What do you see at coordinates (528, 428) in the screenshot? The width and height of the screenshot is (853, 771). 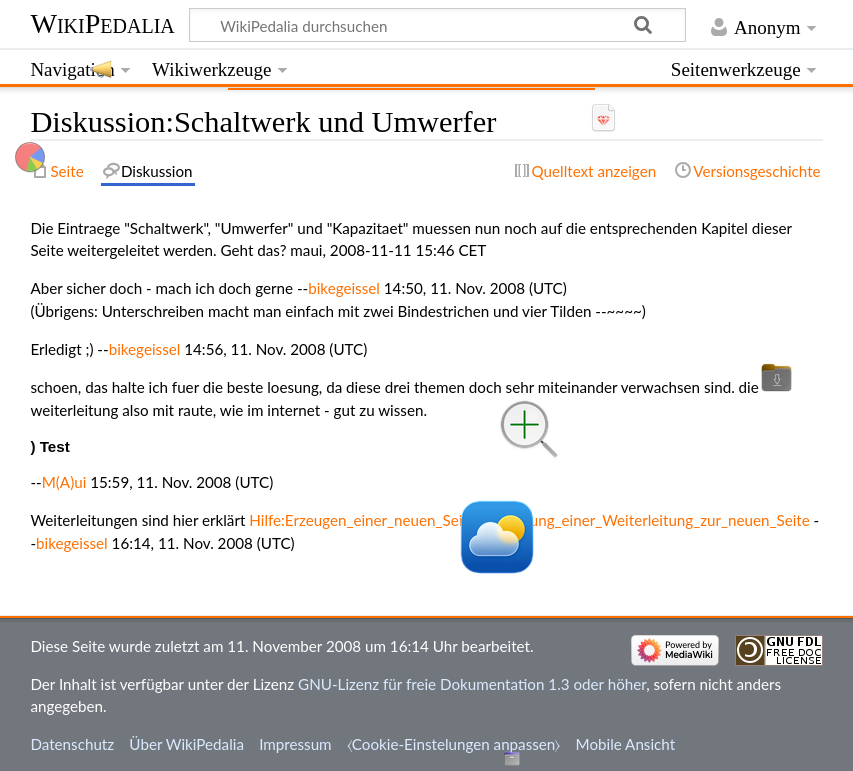 I see `zoom in on the current view` at bounding box center [528, 428].